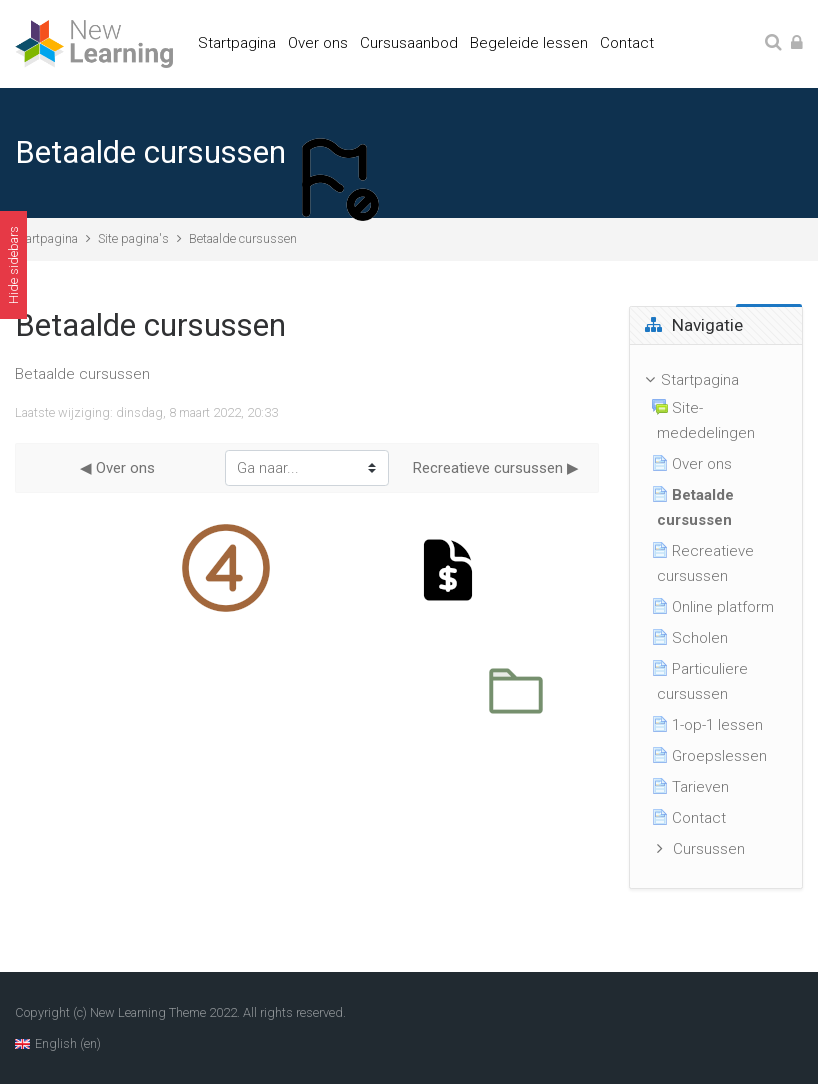 The image size is (818, 1084). I want to click on indicates step four in a multi-step process, so click(226, 568).